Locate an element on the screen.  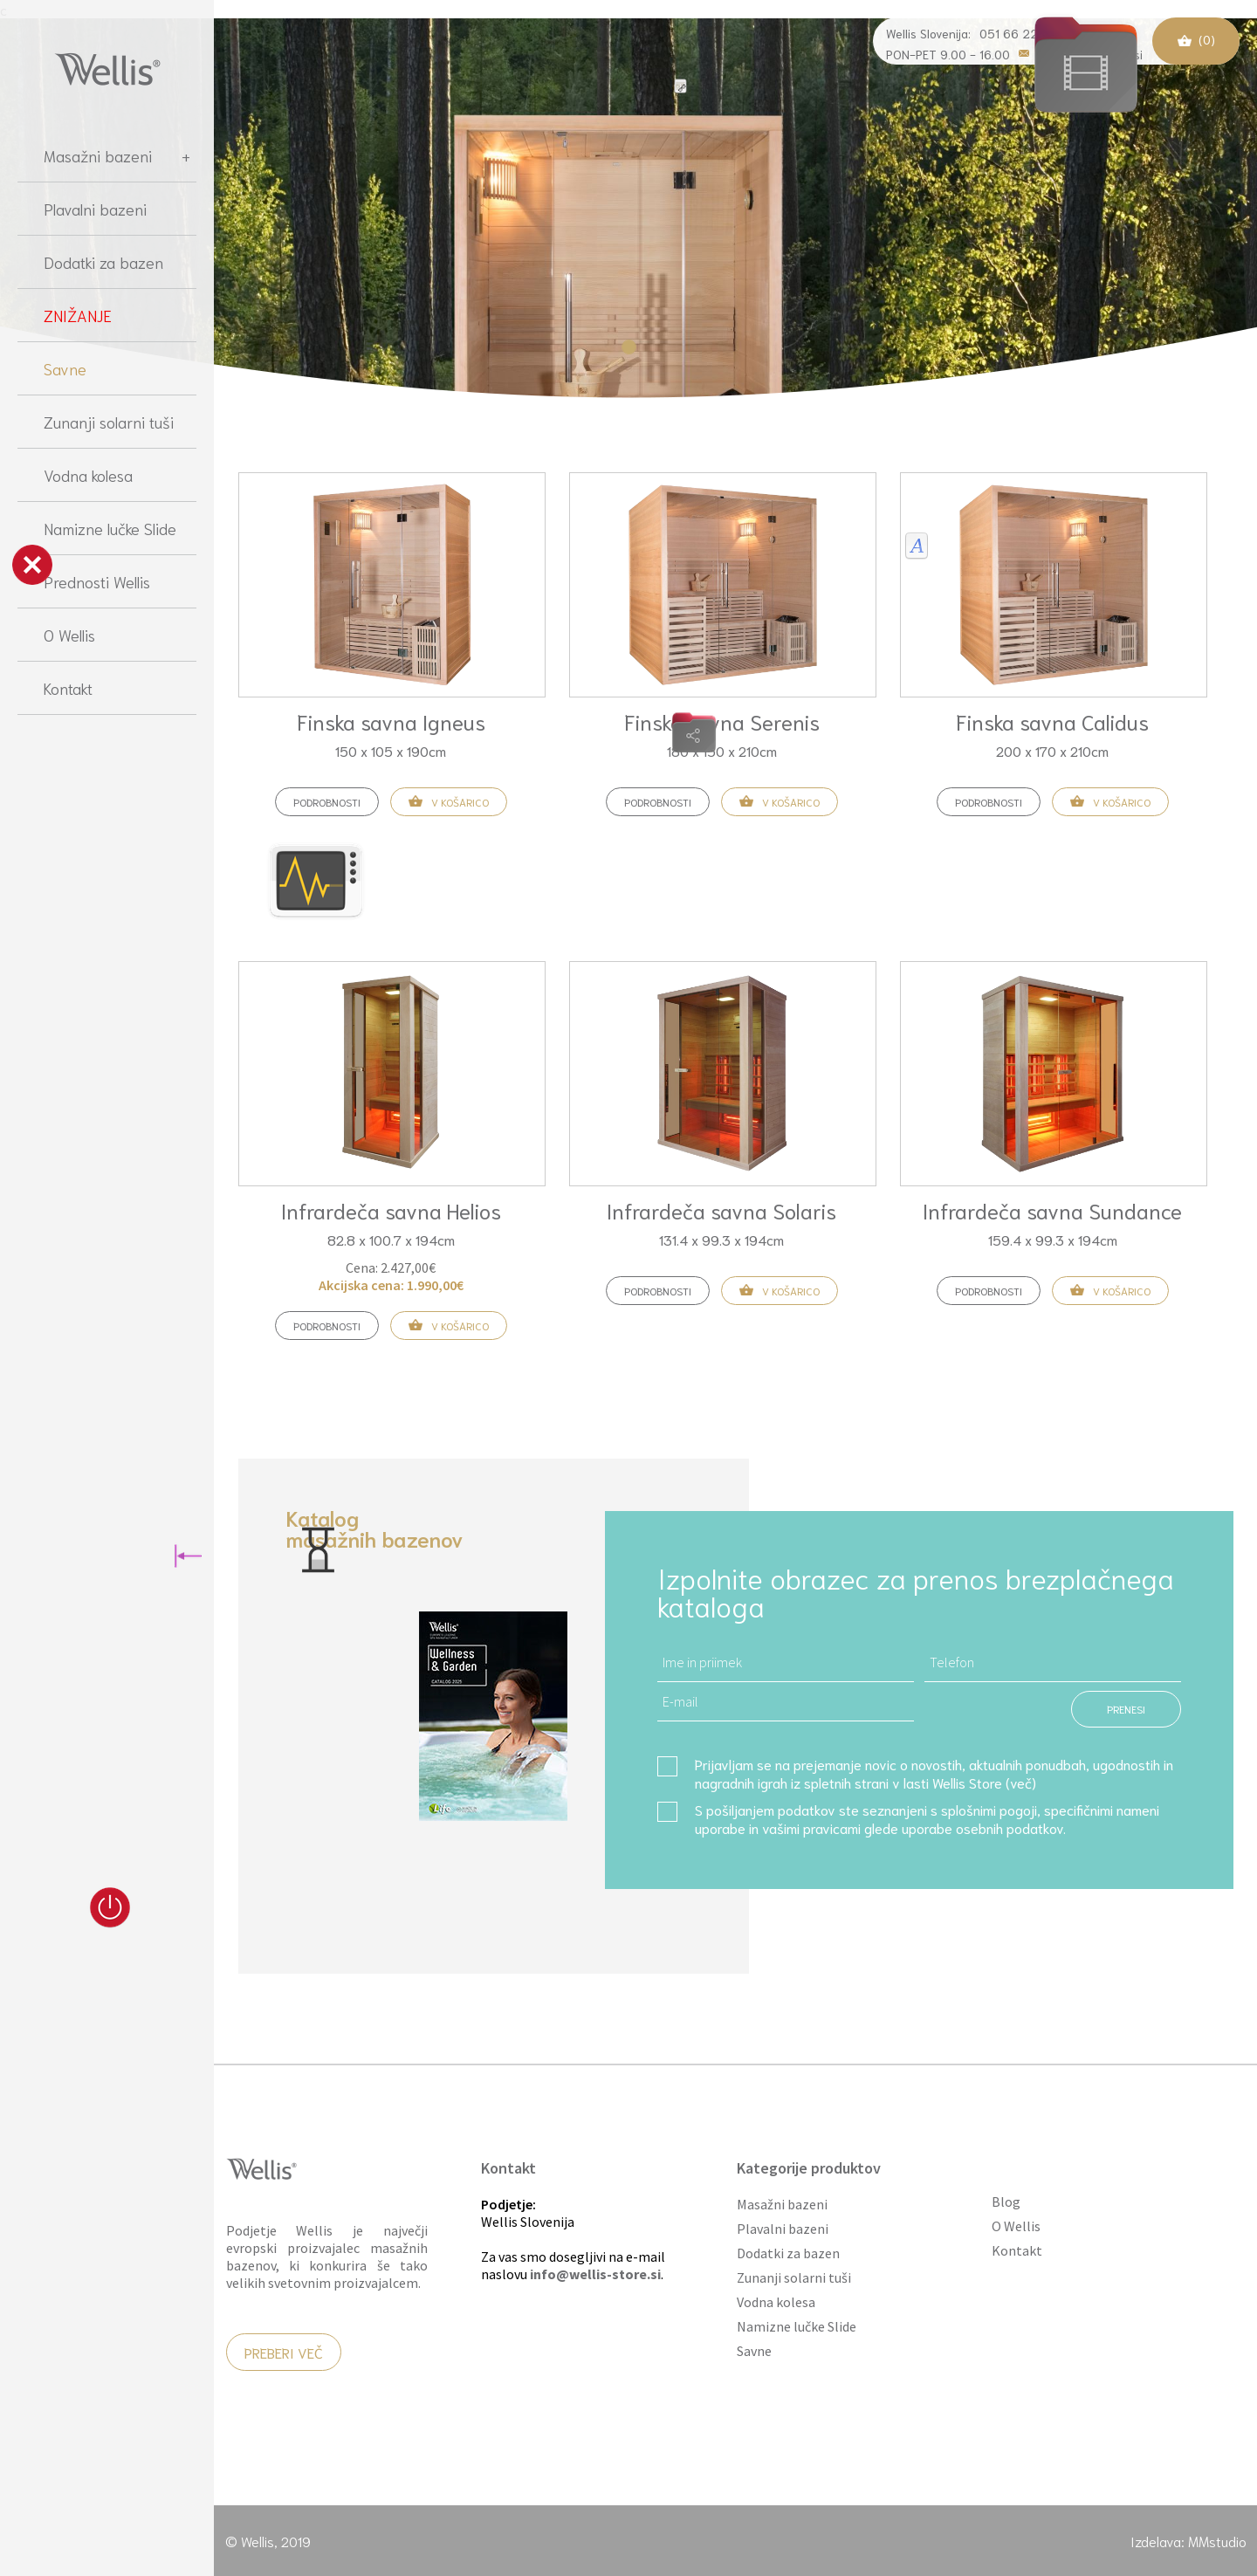
open your videos folder is located at coordinates (1086, 65).